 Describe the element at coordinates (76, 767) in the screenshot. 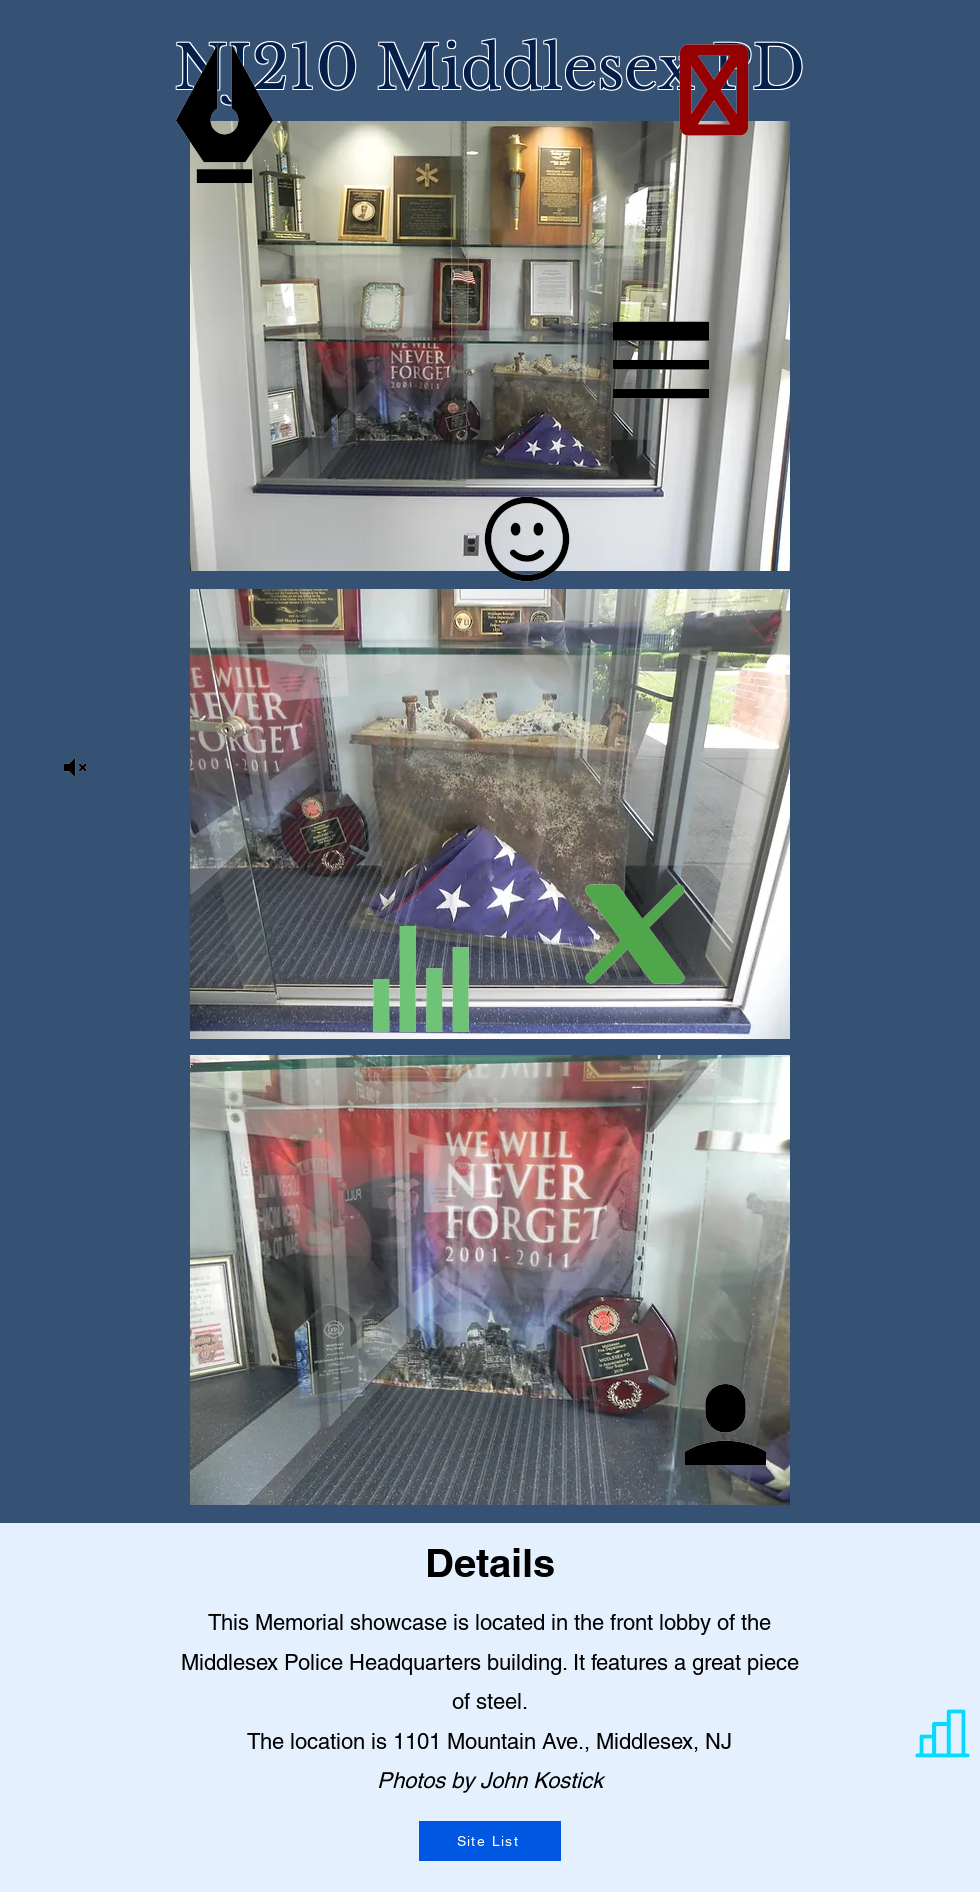

I see `mute audio or sound` at that location.